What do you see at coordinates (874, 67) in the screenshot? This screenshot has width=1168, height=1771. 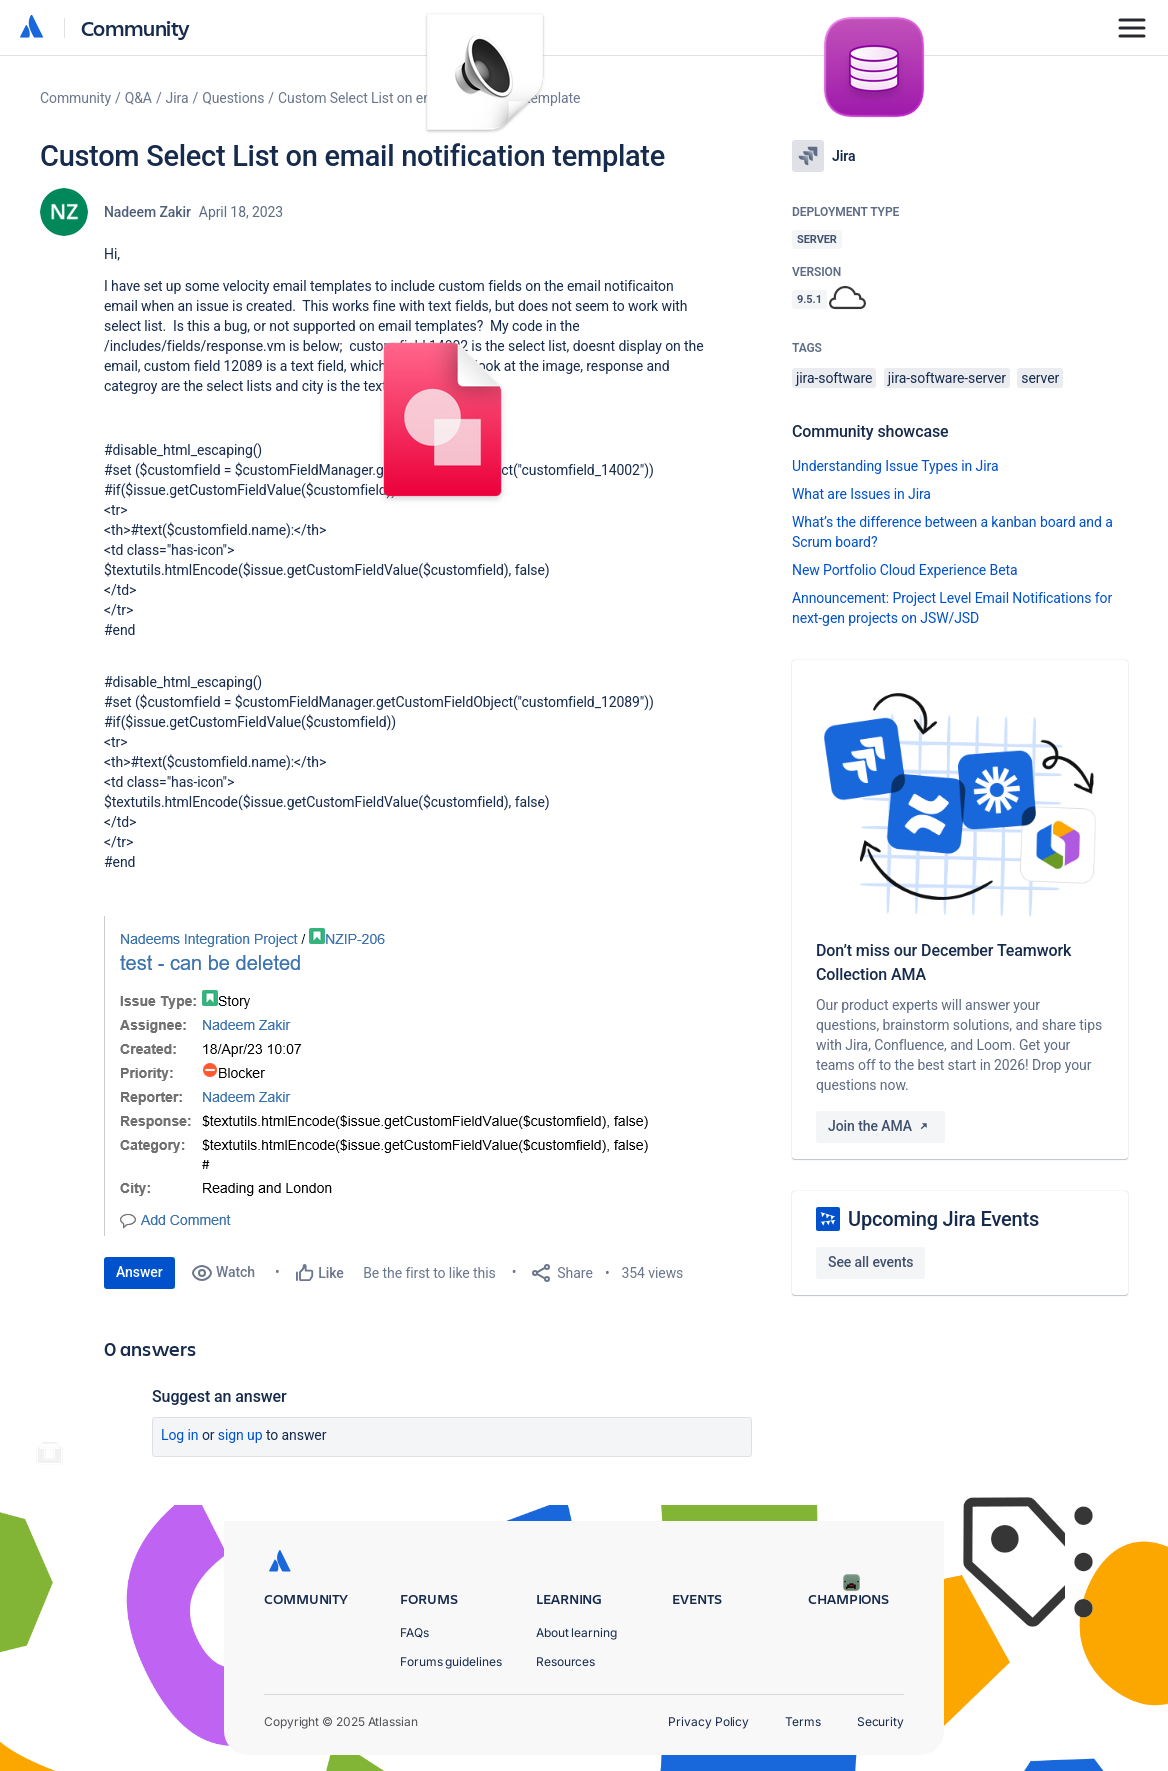 I see `open LibreOffice Base database application` at bounding box center [874, 67].